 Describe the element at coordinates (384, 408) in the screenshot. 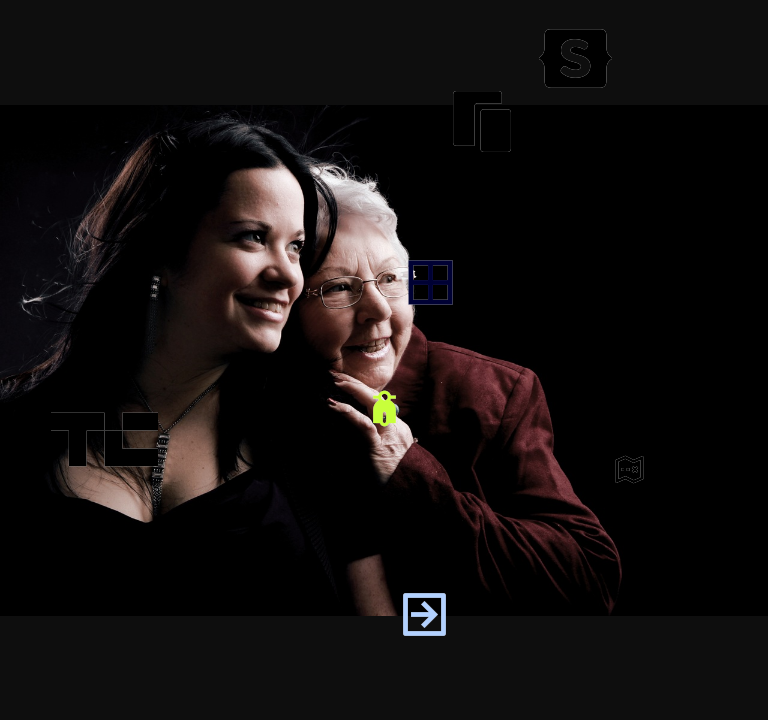

I see `select e-bike as transportation mode` at that location.